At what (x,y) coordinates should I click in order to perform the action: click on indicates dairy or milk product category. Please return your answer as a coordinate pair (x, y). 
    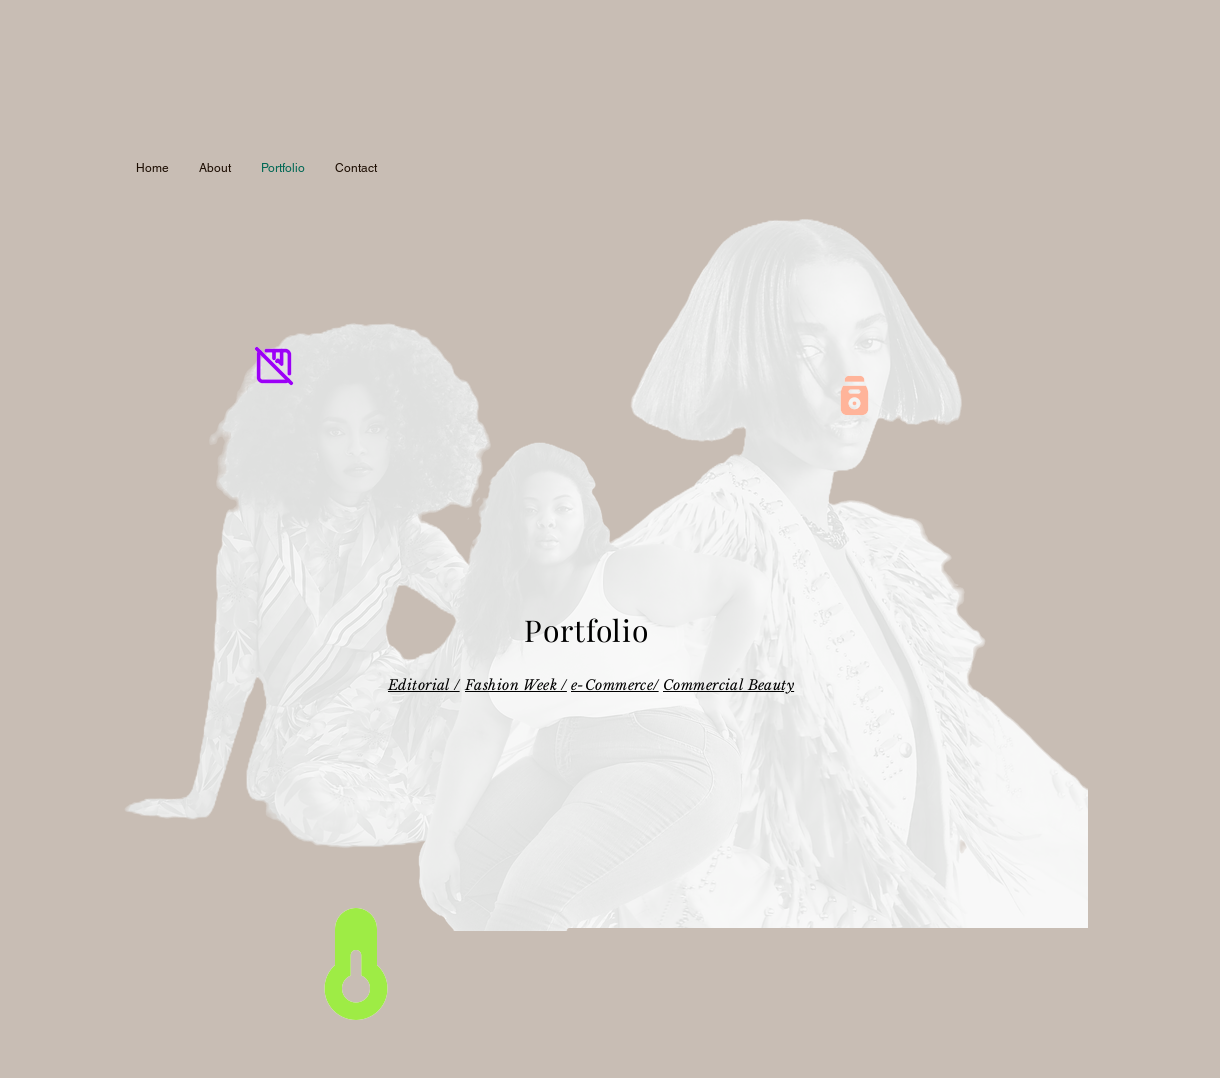
    Looking at the image, I should click on (854, 395).